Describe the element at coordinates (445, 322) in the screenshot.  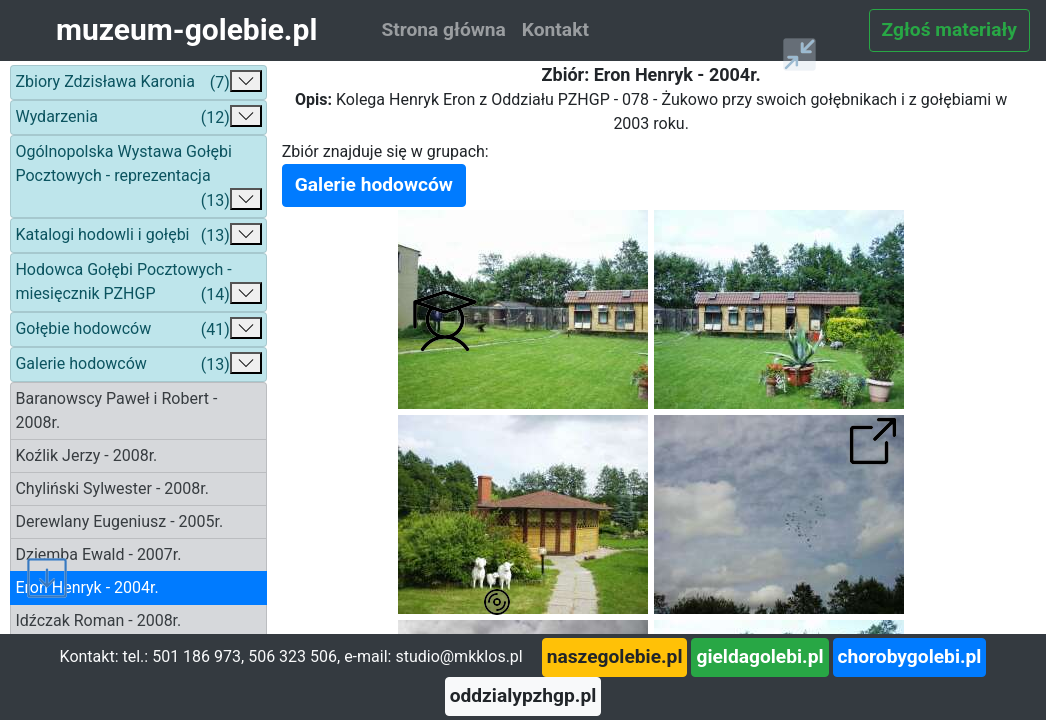
I see `view student profile or account` at that location.